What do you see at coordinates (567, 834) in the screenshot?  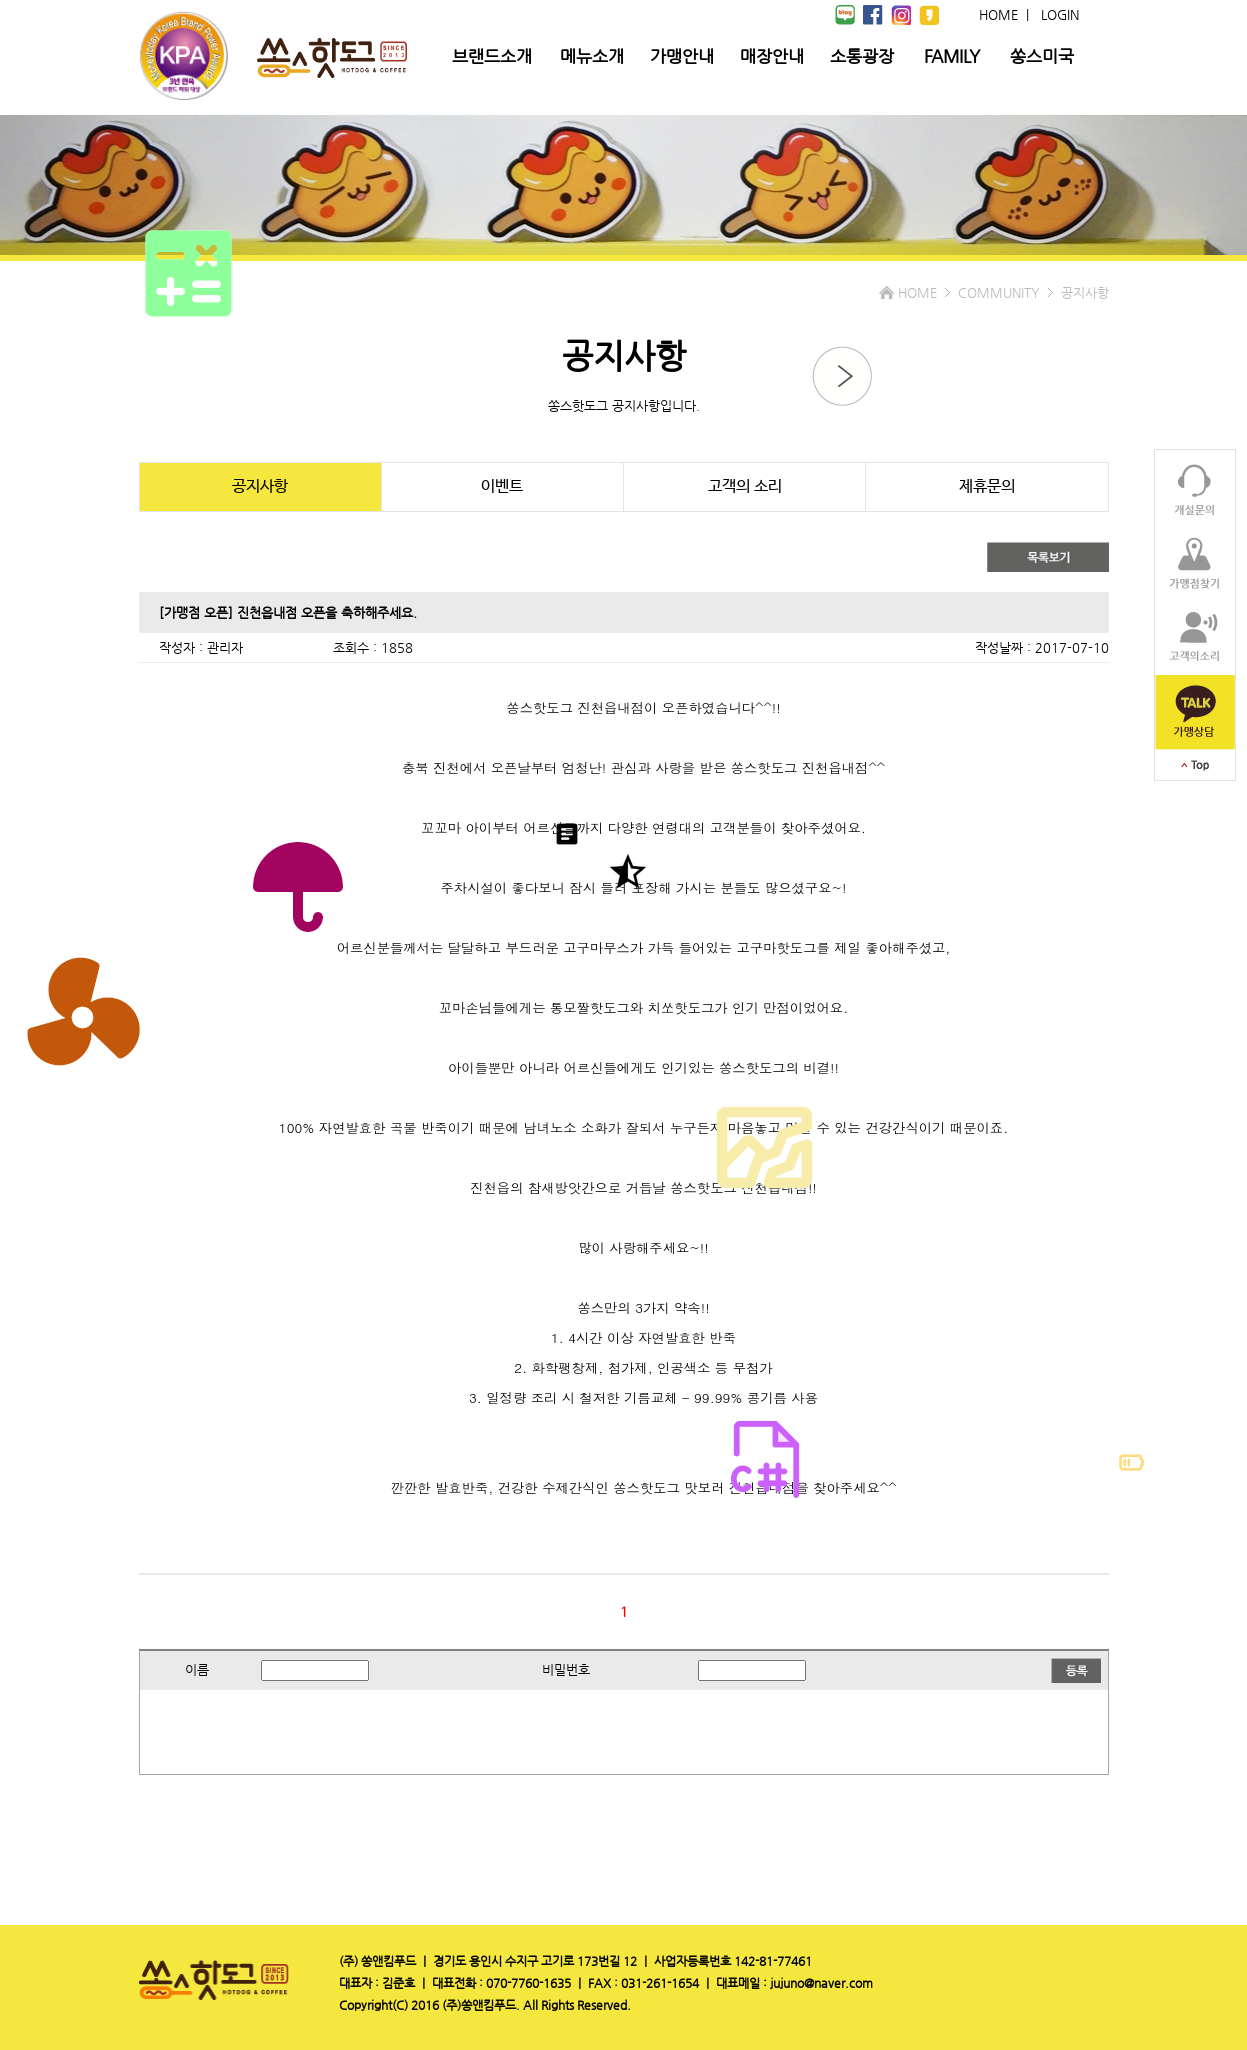 I see `view article or document content` at bounding box center [567, 834].